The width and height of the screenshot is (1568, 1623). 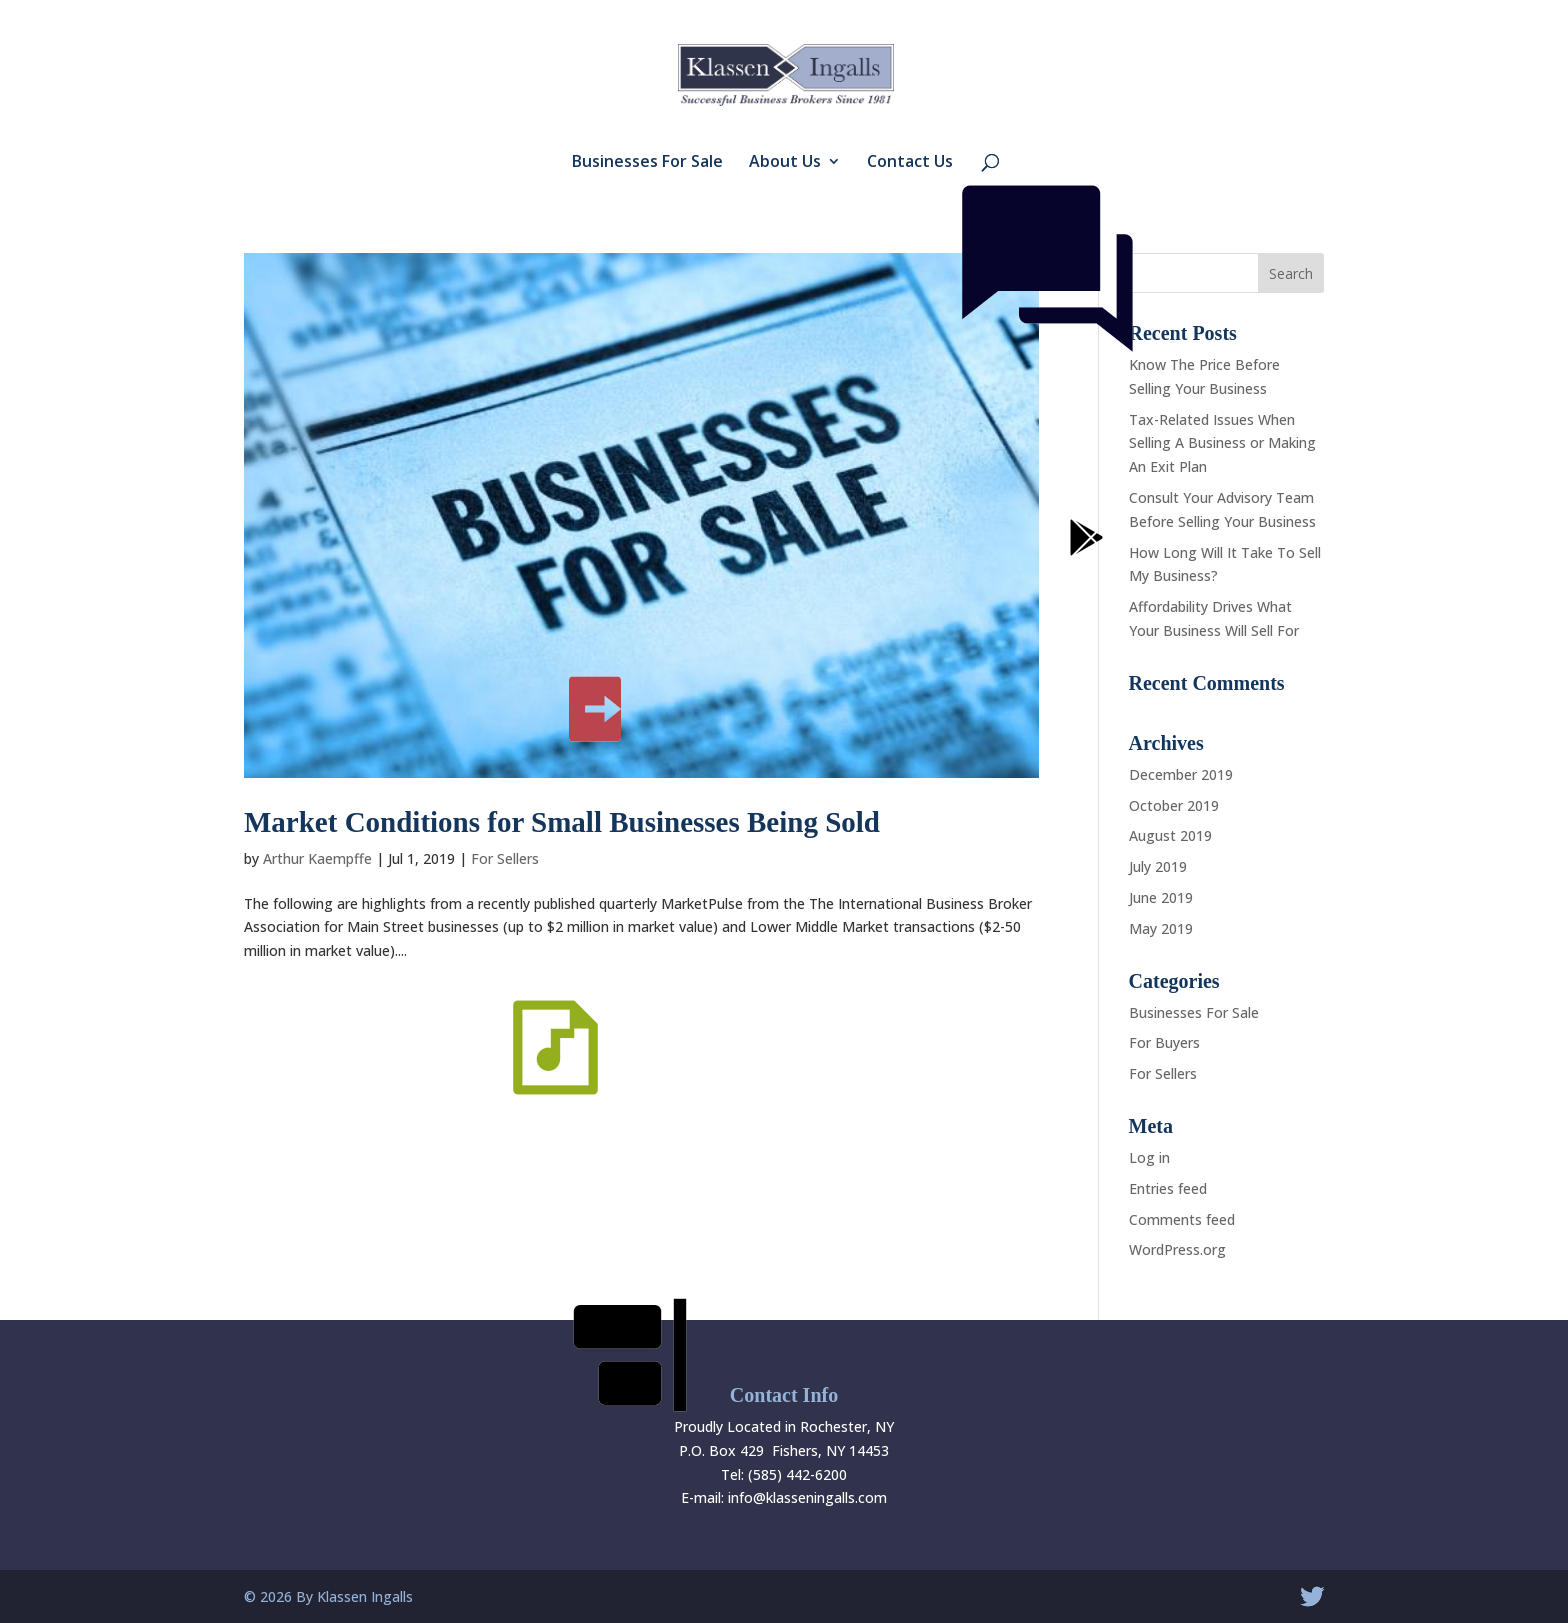 I want to click on open an audio or music file, so click(x=555, y=1047).